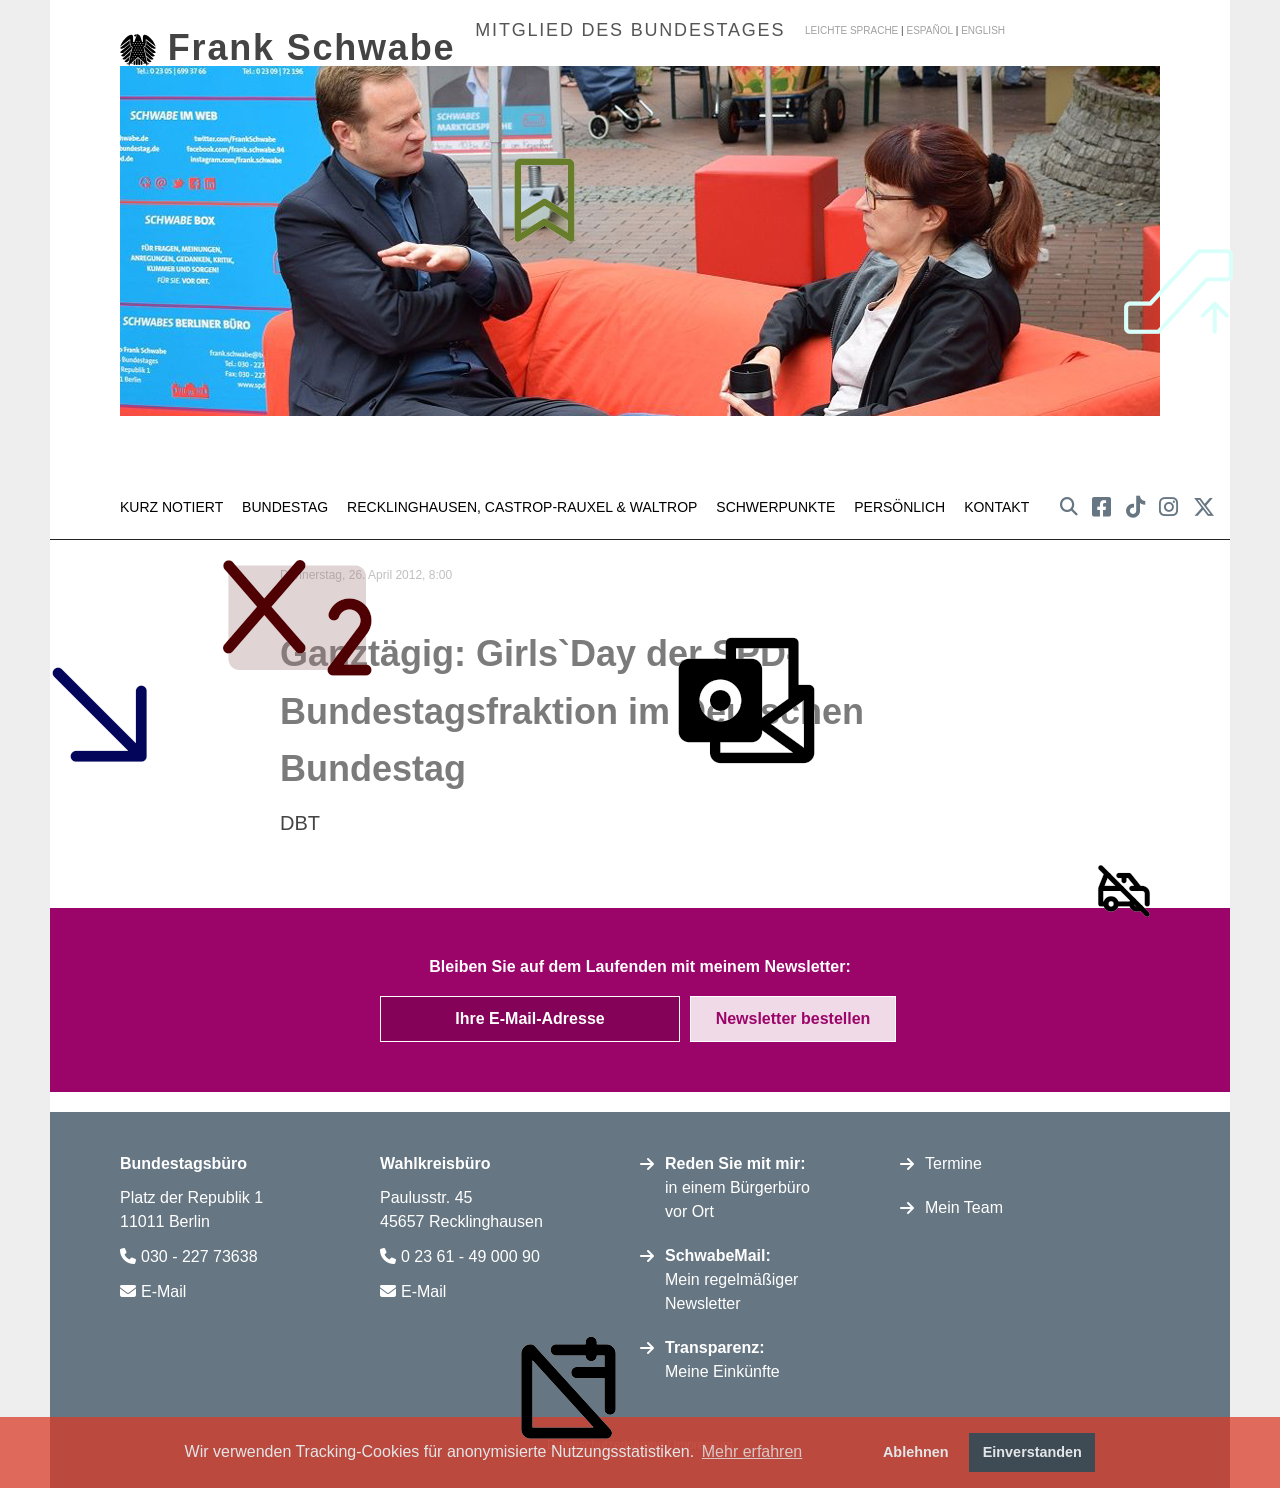 The height and width of the screenshot is (1488, 1280). Describe the element at coordinates (544, 198) in the screenshot. I see `save this item for later` at that location.